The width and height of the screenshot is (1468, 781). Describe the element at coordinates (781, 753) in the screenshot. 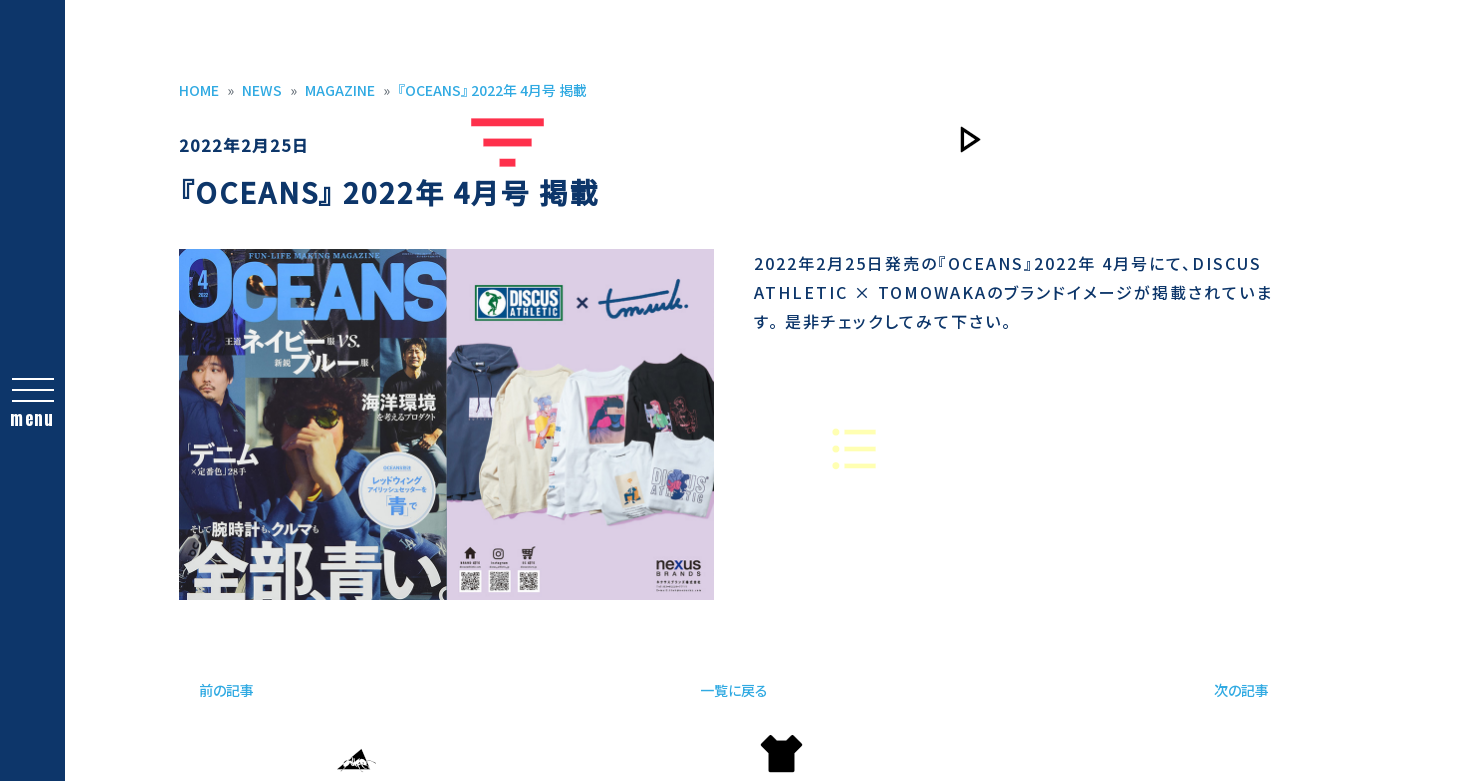

I see `browse clothing or apparel products` at that location.